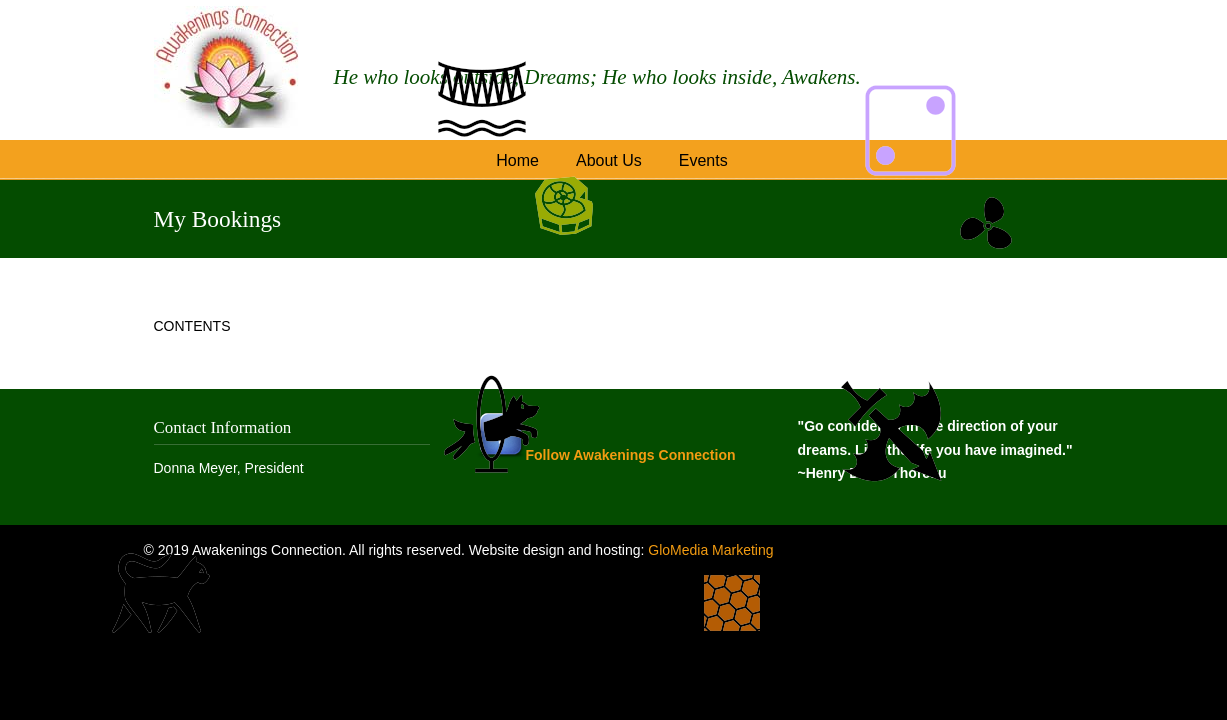 This screenshot has height=720, width=1227. I want to click on view fossil collection or inventory, so click(564, 205).